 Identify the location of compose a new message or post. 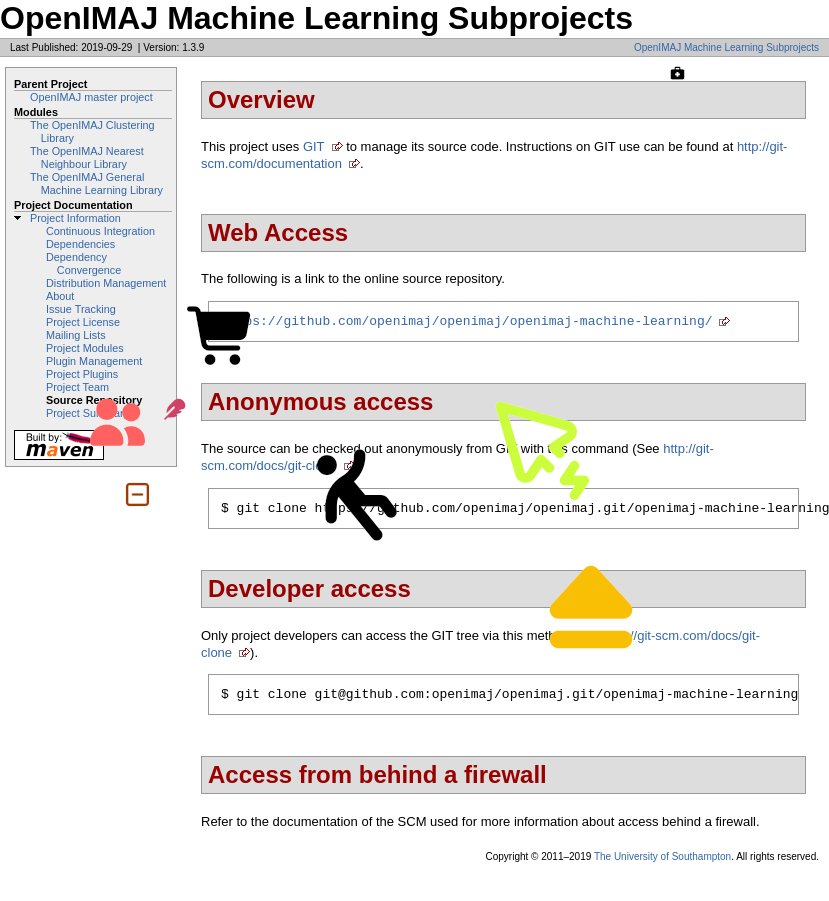
(174, 409).